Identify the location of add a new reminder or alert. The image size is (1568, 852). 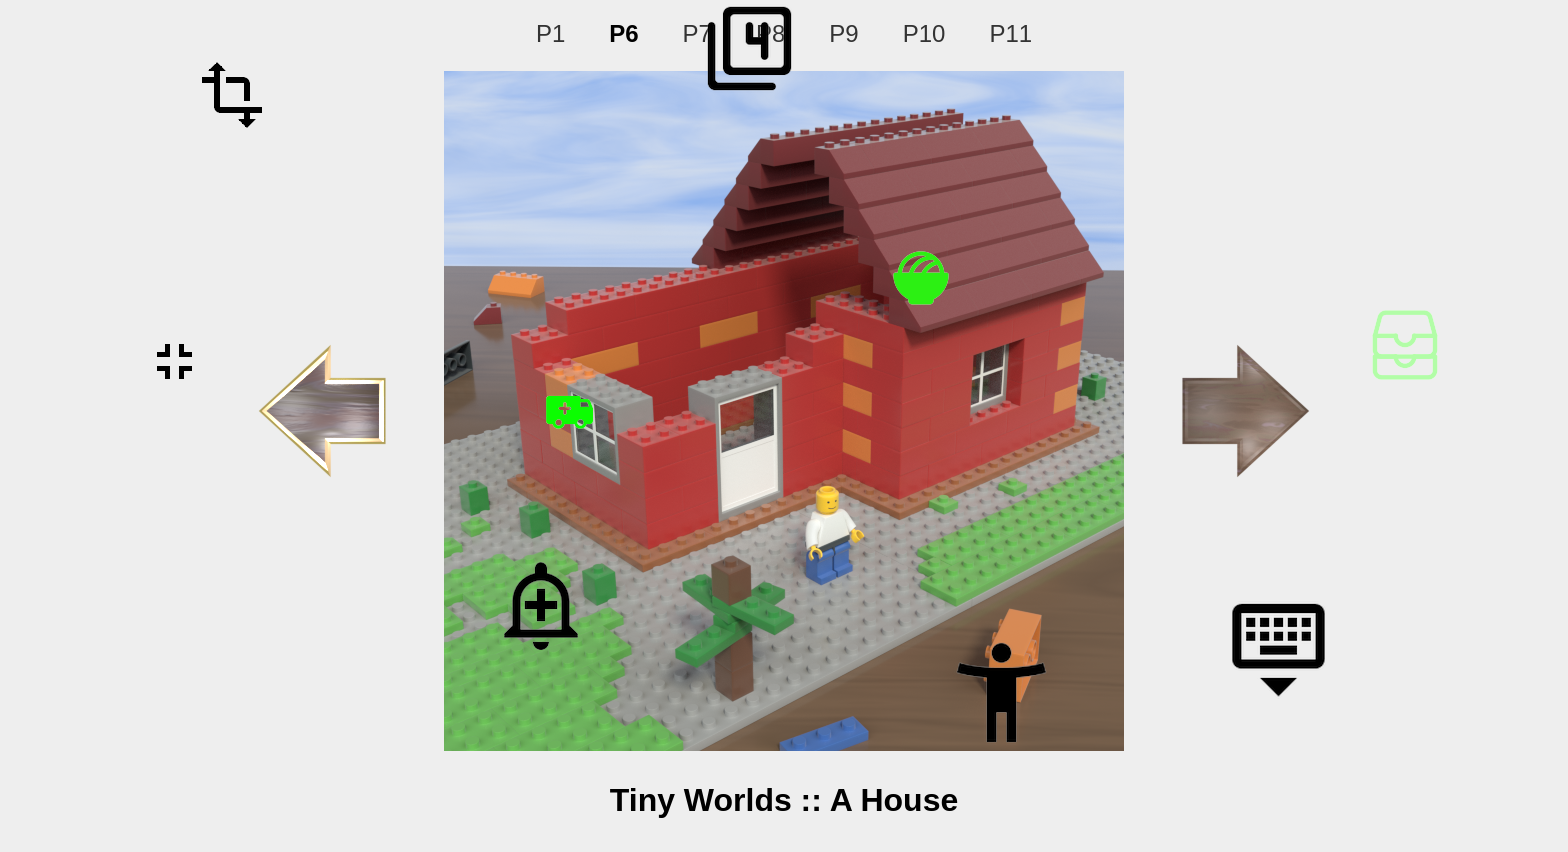
(541, 605).